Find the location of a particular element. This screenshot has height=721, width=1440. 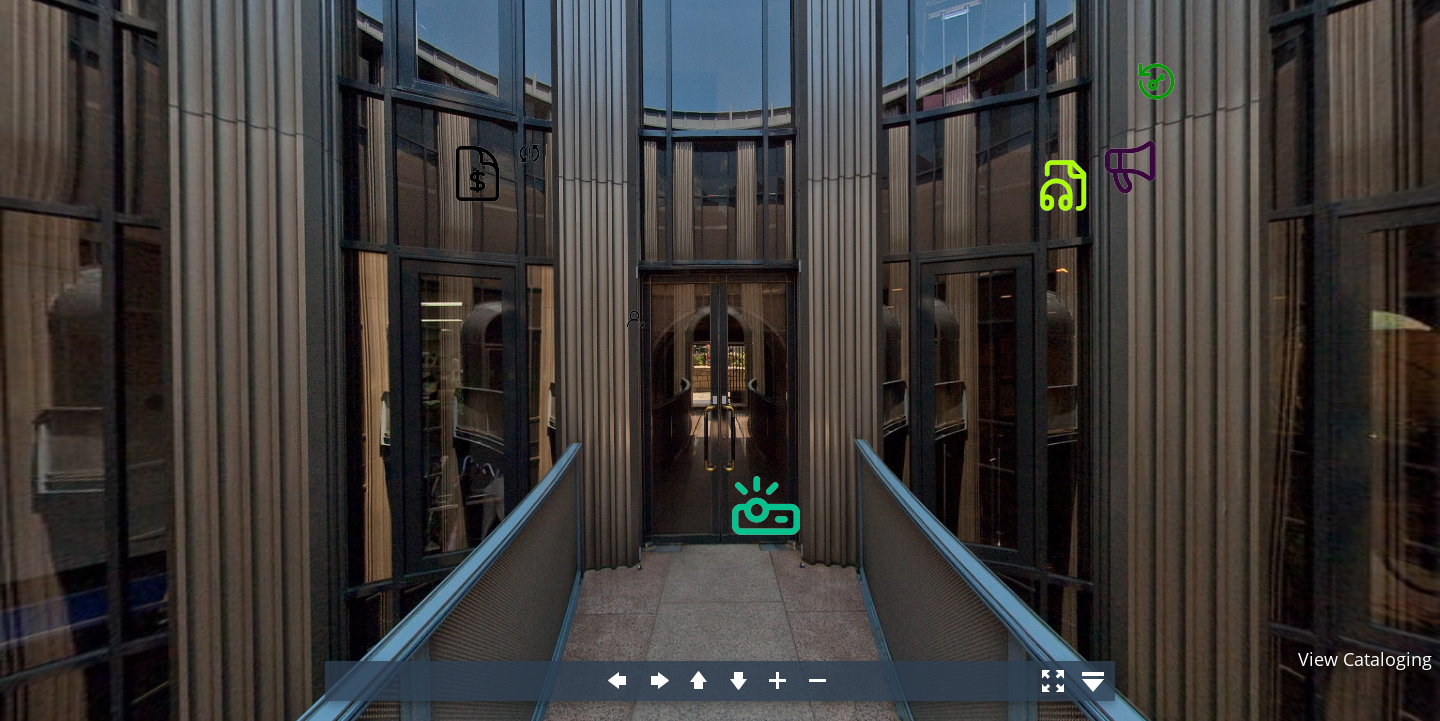

rotate or reset encryption key is located at coordinates (1156, 81).